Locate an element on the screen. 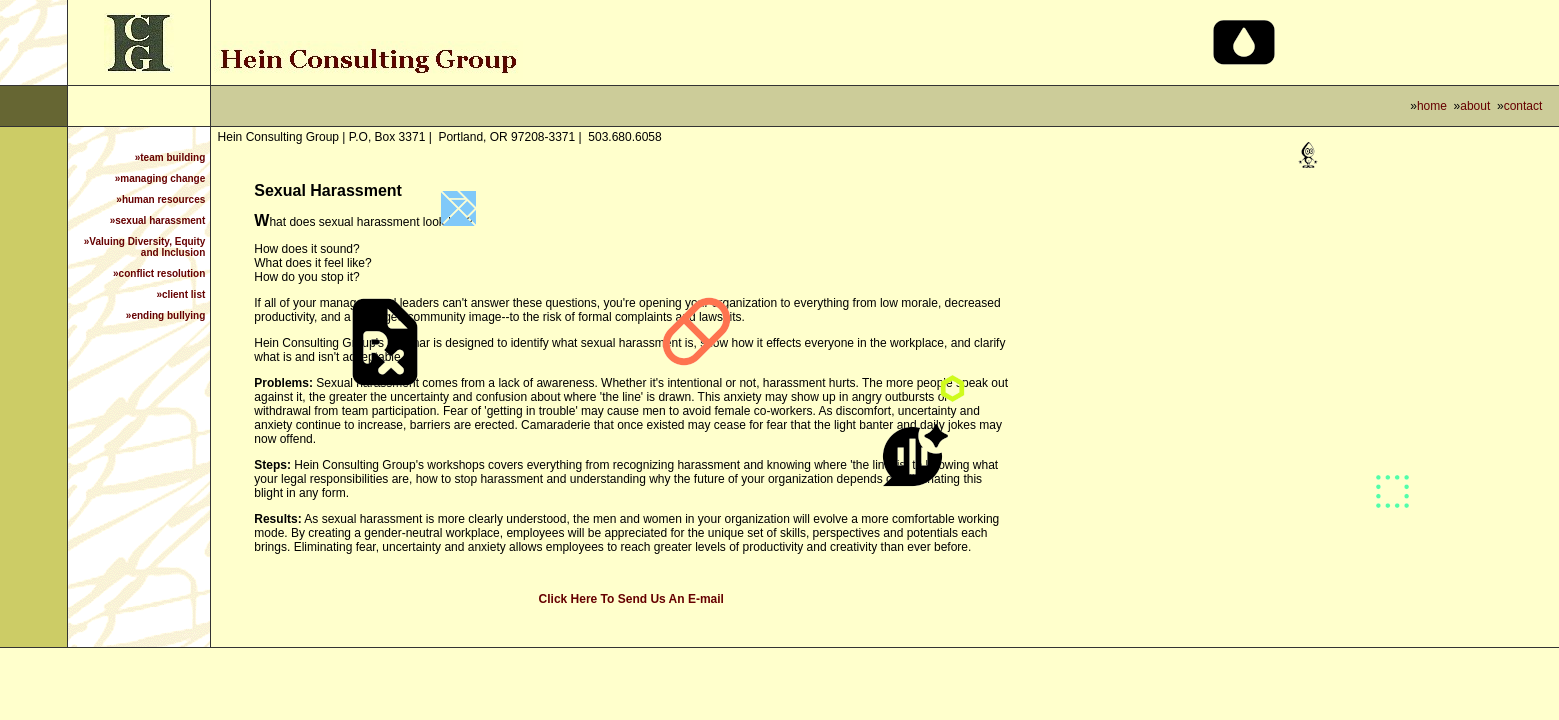 Image resolution: width=1559 pixels, height=720 pixels. view medication information is located at coordinates (696, 331).